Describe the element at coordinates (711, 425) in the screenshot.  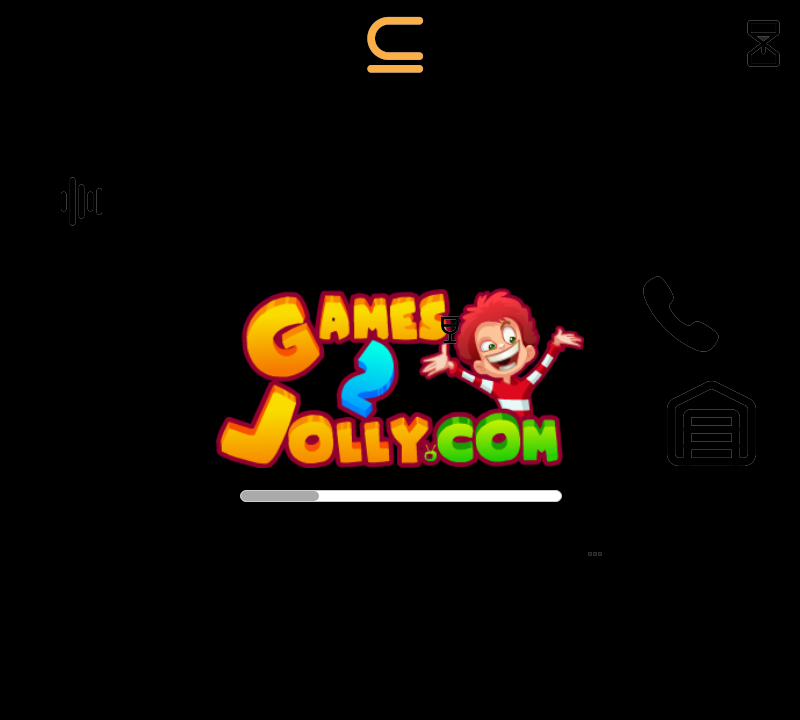
I see `access warehouse or storage inventory` at that location.